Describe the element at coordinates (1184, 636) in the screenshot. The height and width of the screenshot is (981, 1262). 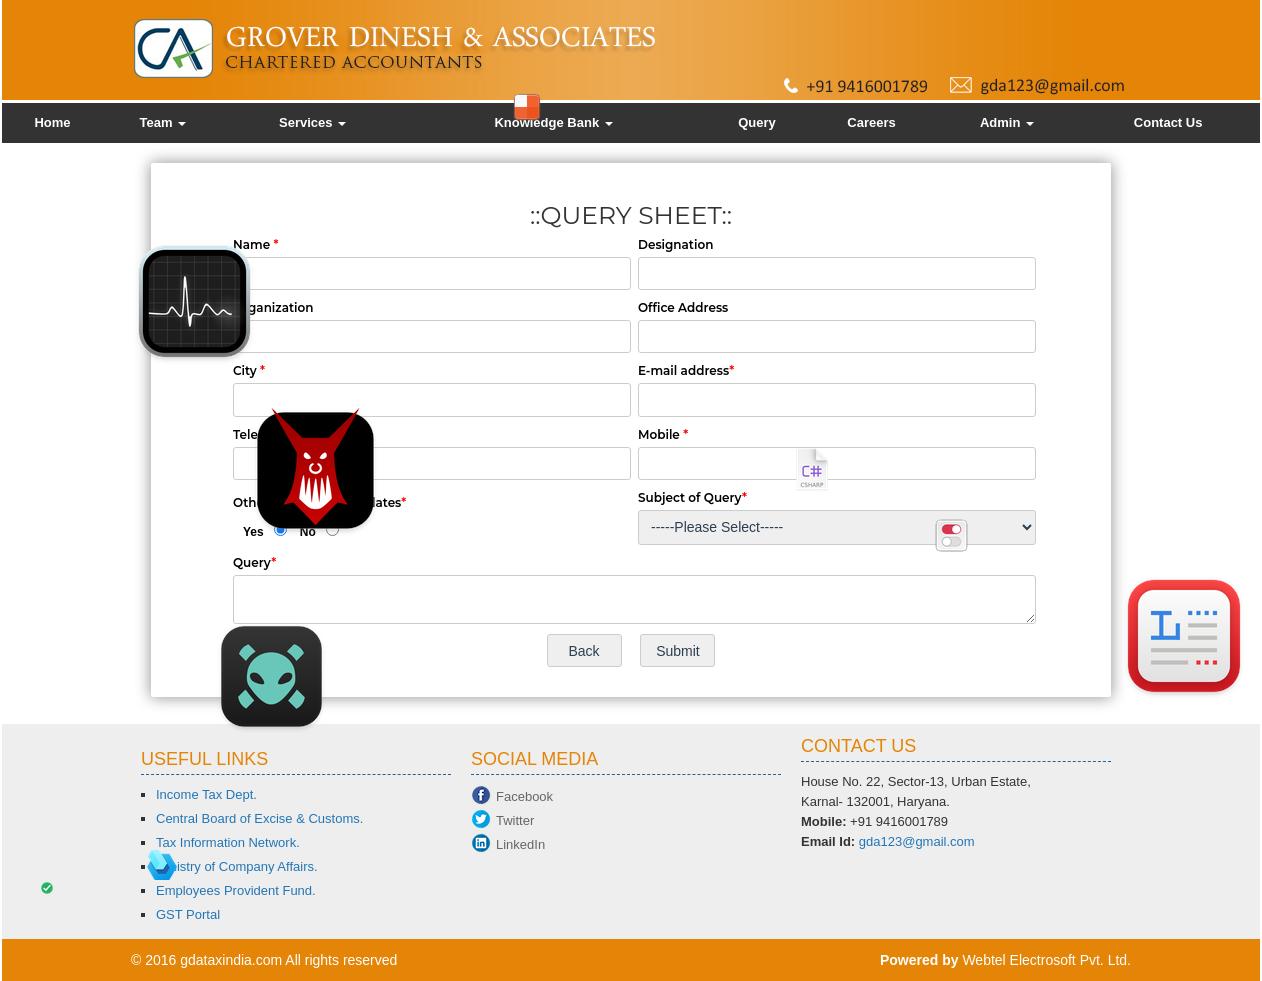
I see `open Lorem placeholder text generator app` at that location.